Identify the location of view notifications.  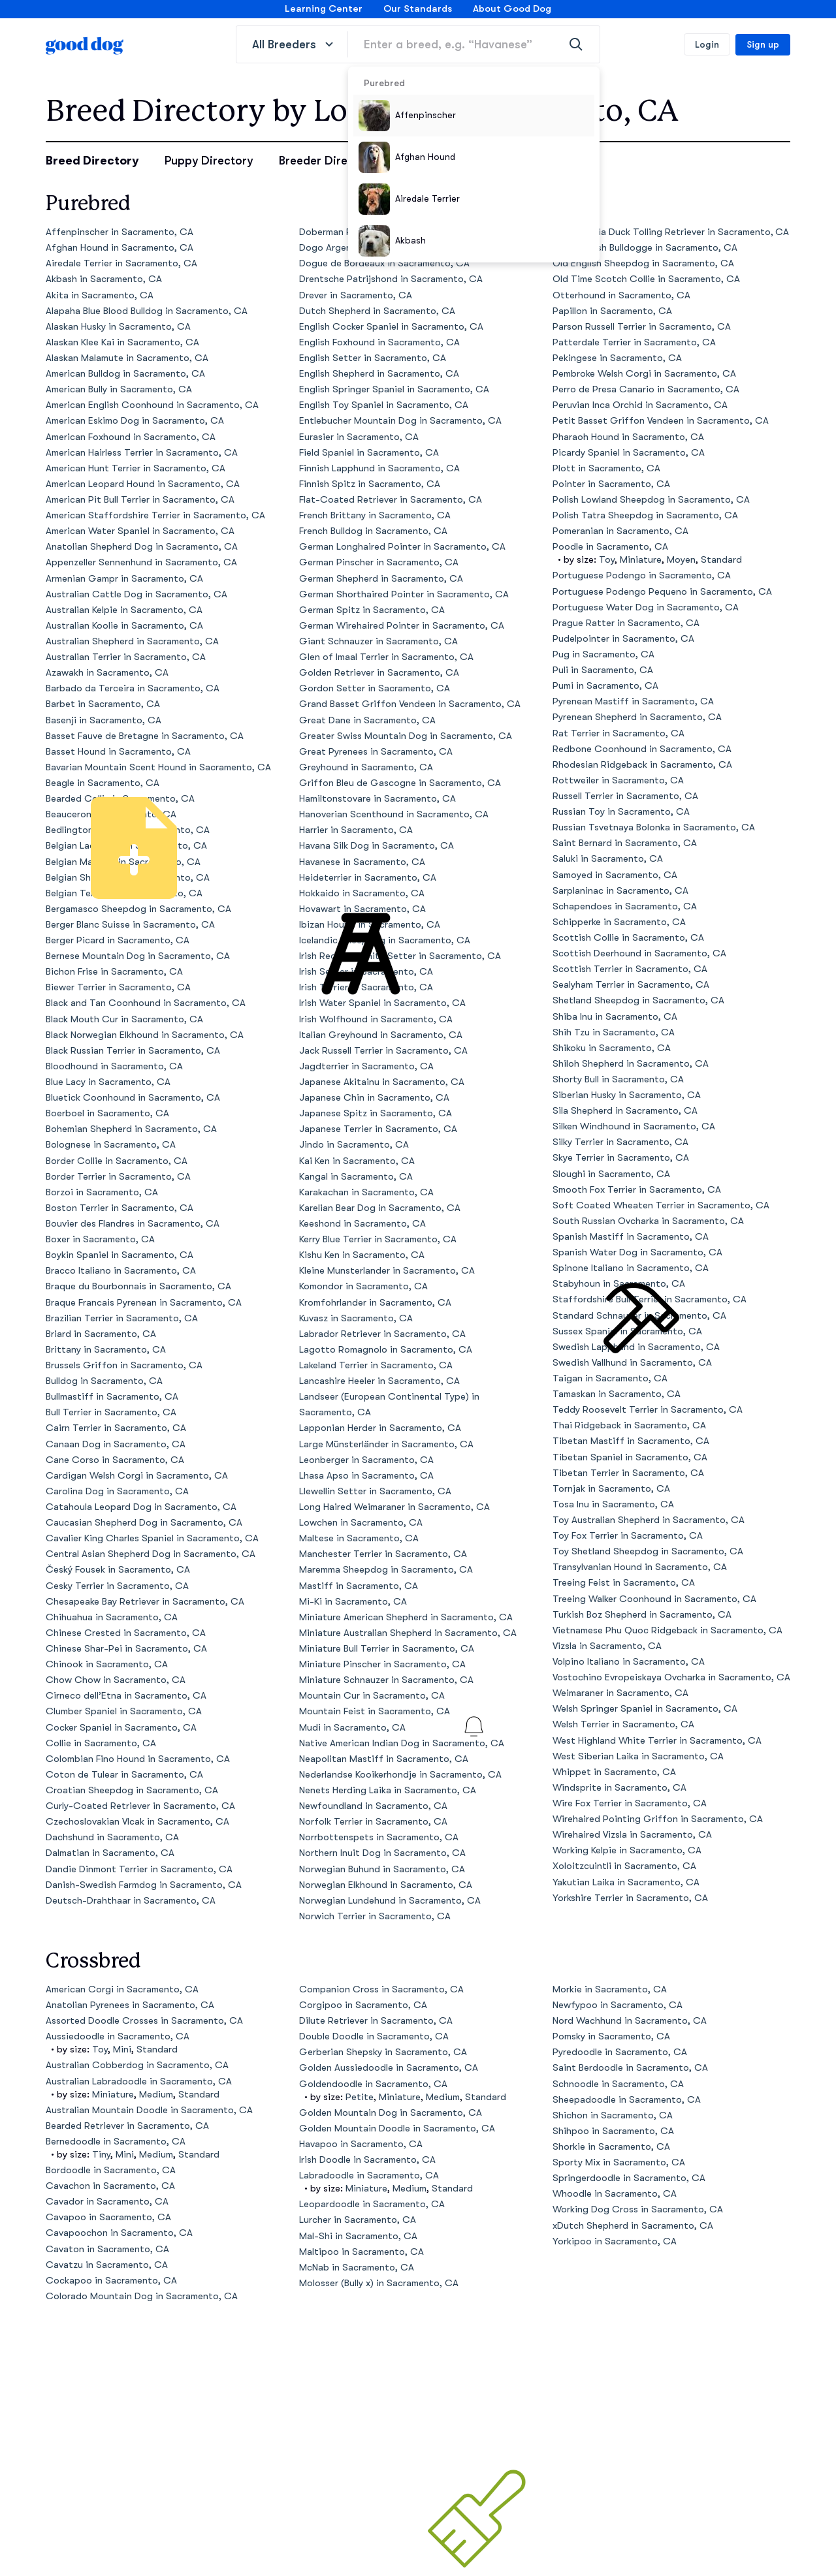
(474, 1726).